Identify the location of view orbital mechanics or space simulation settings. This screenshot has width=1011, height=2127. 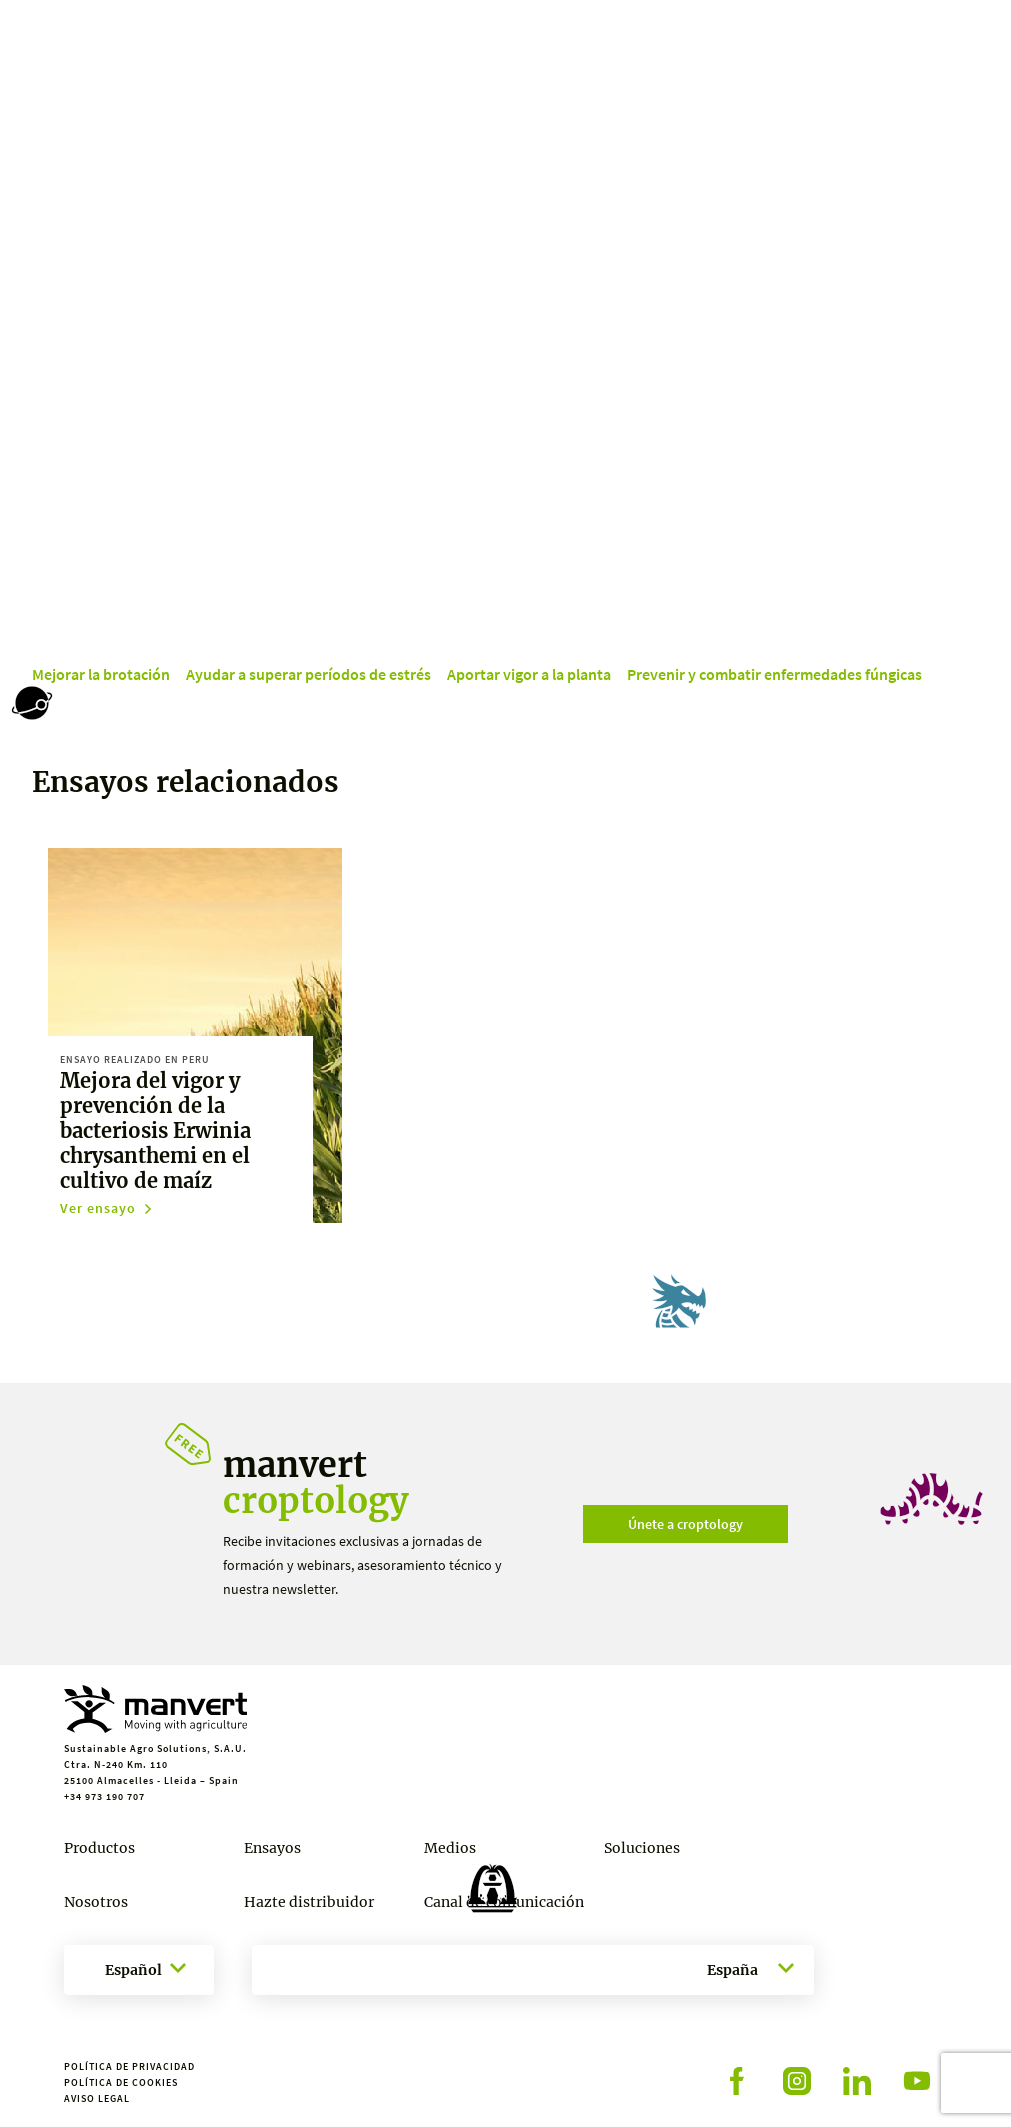
(32, 703).